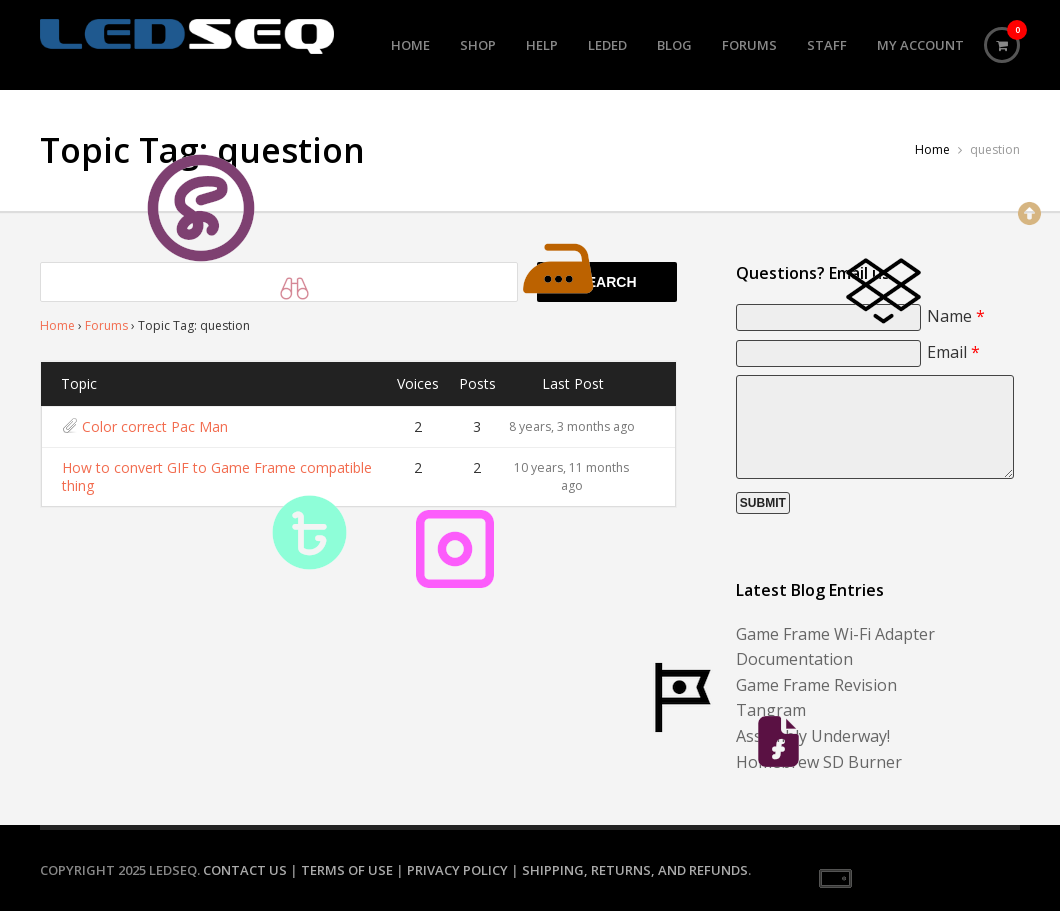 Image resolution: width=1060 pixels, height=911 pixels. I want to click on access storage or drive settings, so click(835, 878).